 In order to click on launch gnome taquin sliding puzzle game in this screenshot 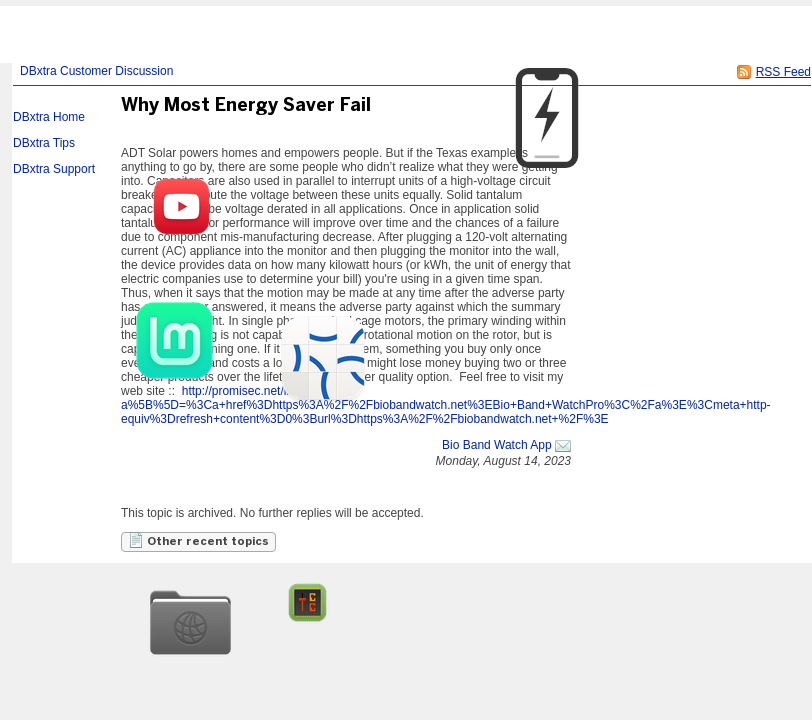, I will do `click(323, 358)`.